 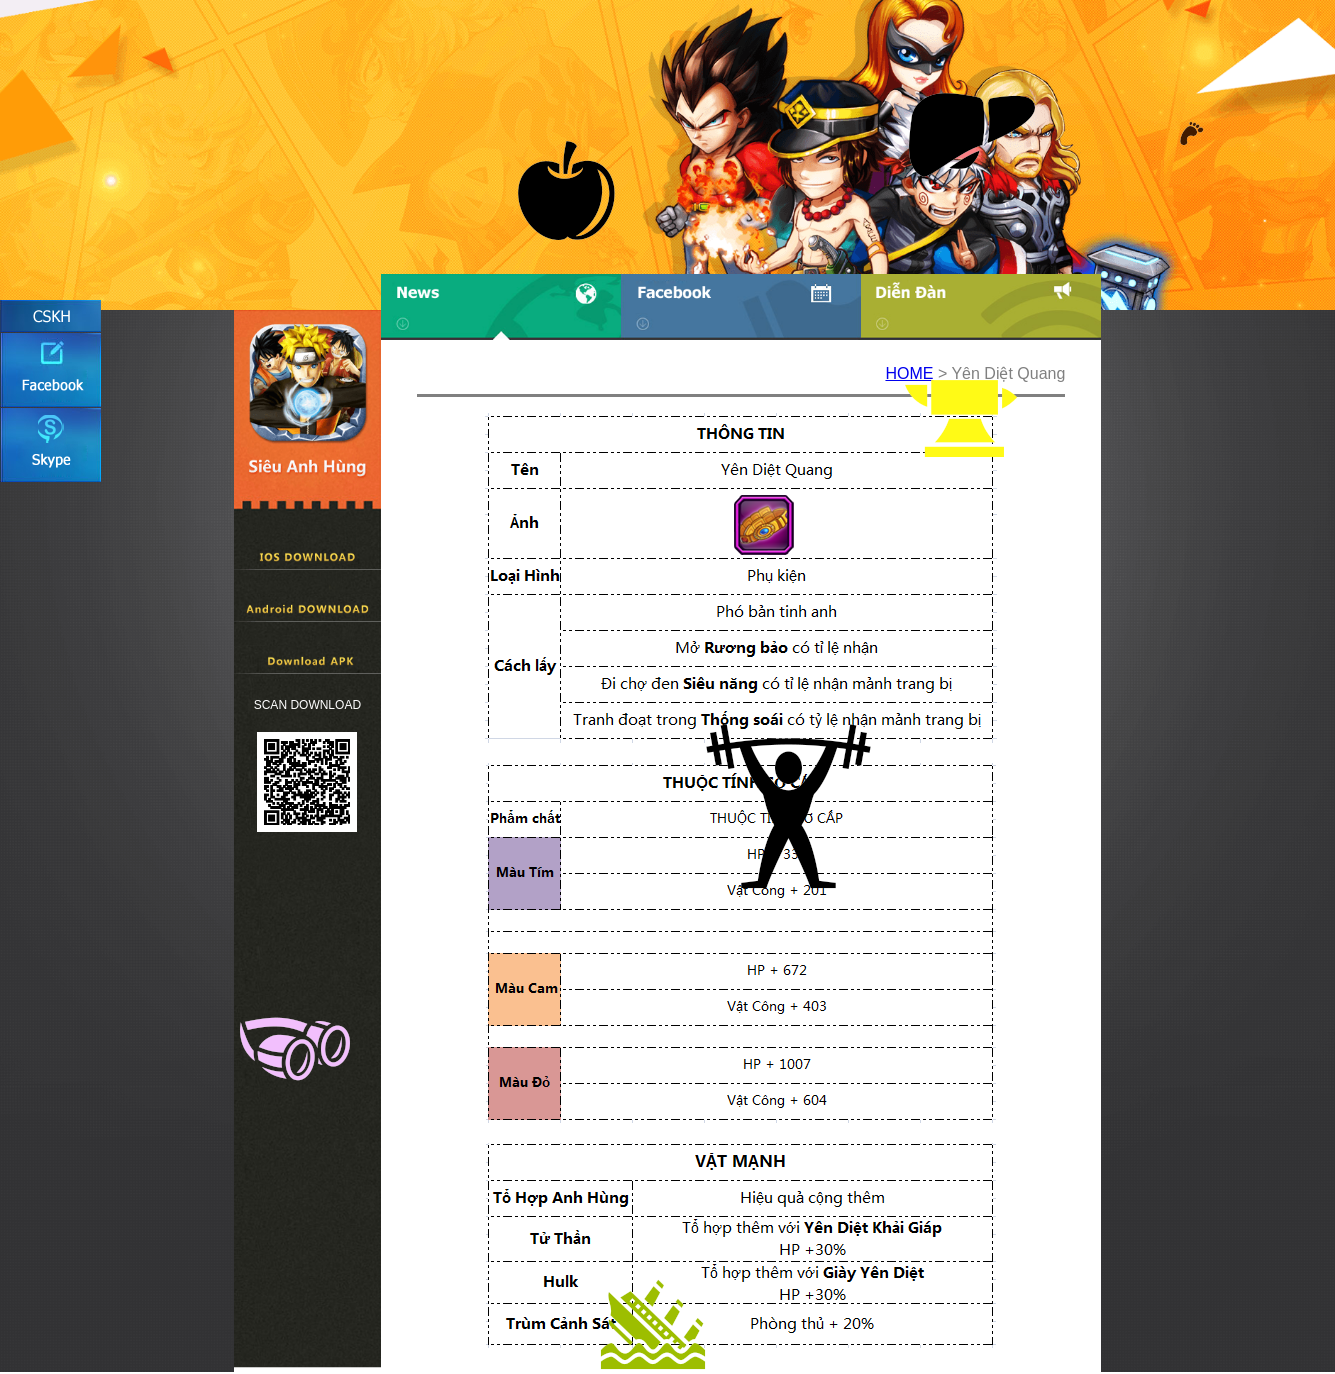 What do you see at coordinates (972, 135) in the screenshot?
I see `view liver health information` at bounding box center [972, 135].